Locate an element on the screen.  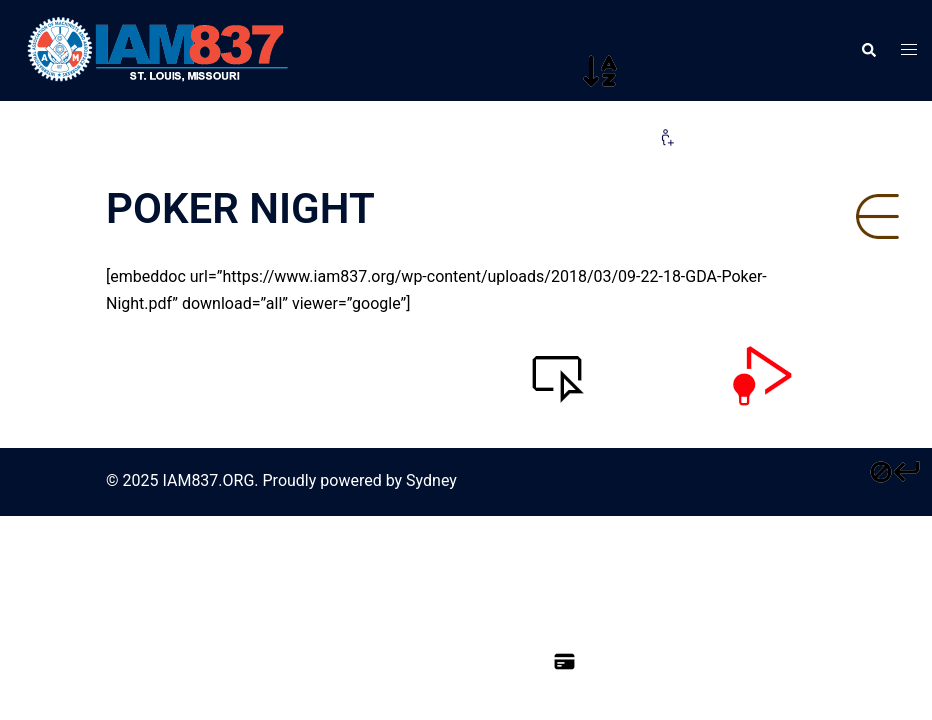
run tests with code coverage is located at coordinates (760, 373).